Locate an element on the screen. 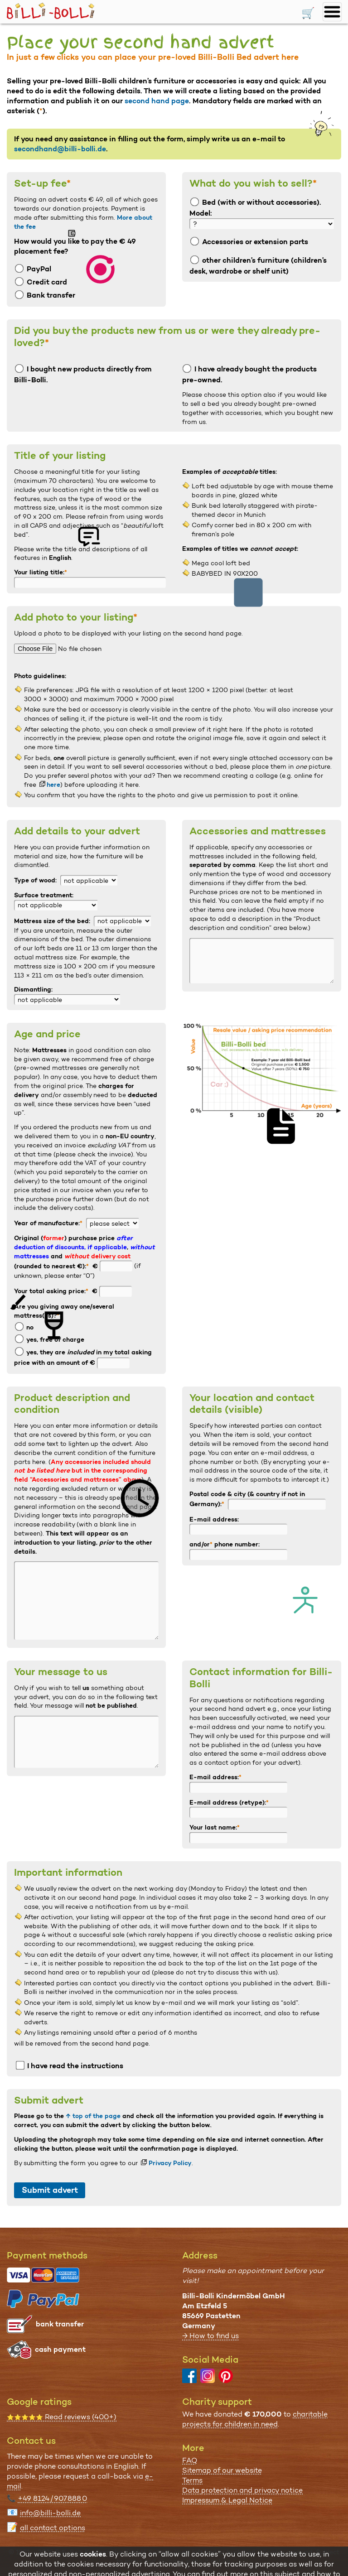 Image resolution: width=348 pixels, height=2576 pixels. access your digital wallet is located at coordinates (72, 233).